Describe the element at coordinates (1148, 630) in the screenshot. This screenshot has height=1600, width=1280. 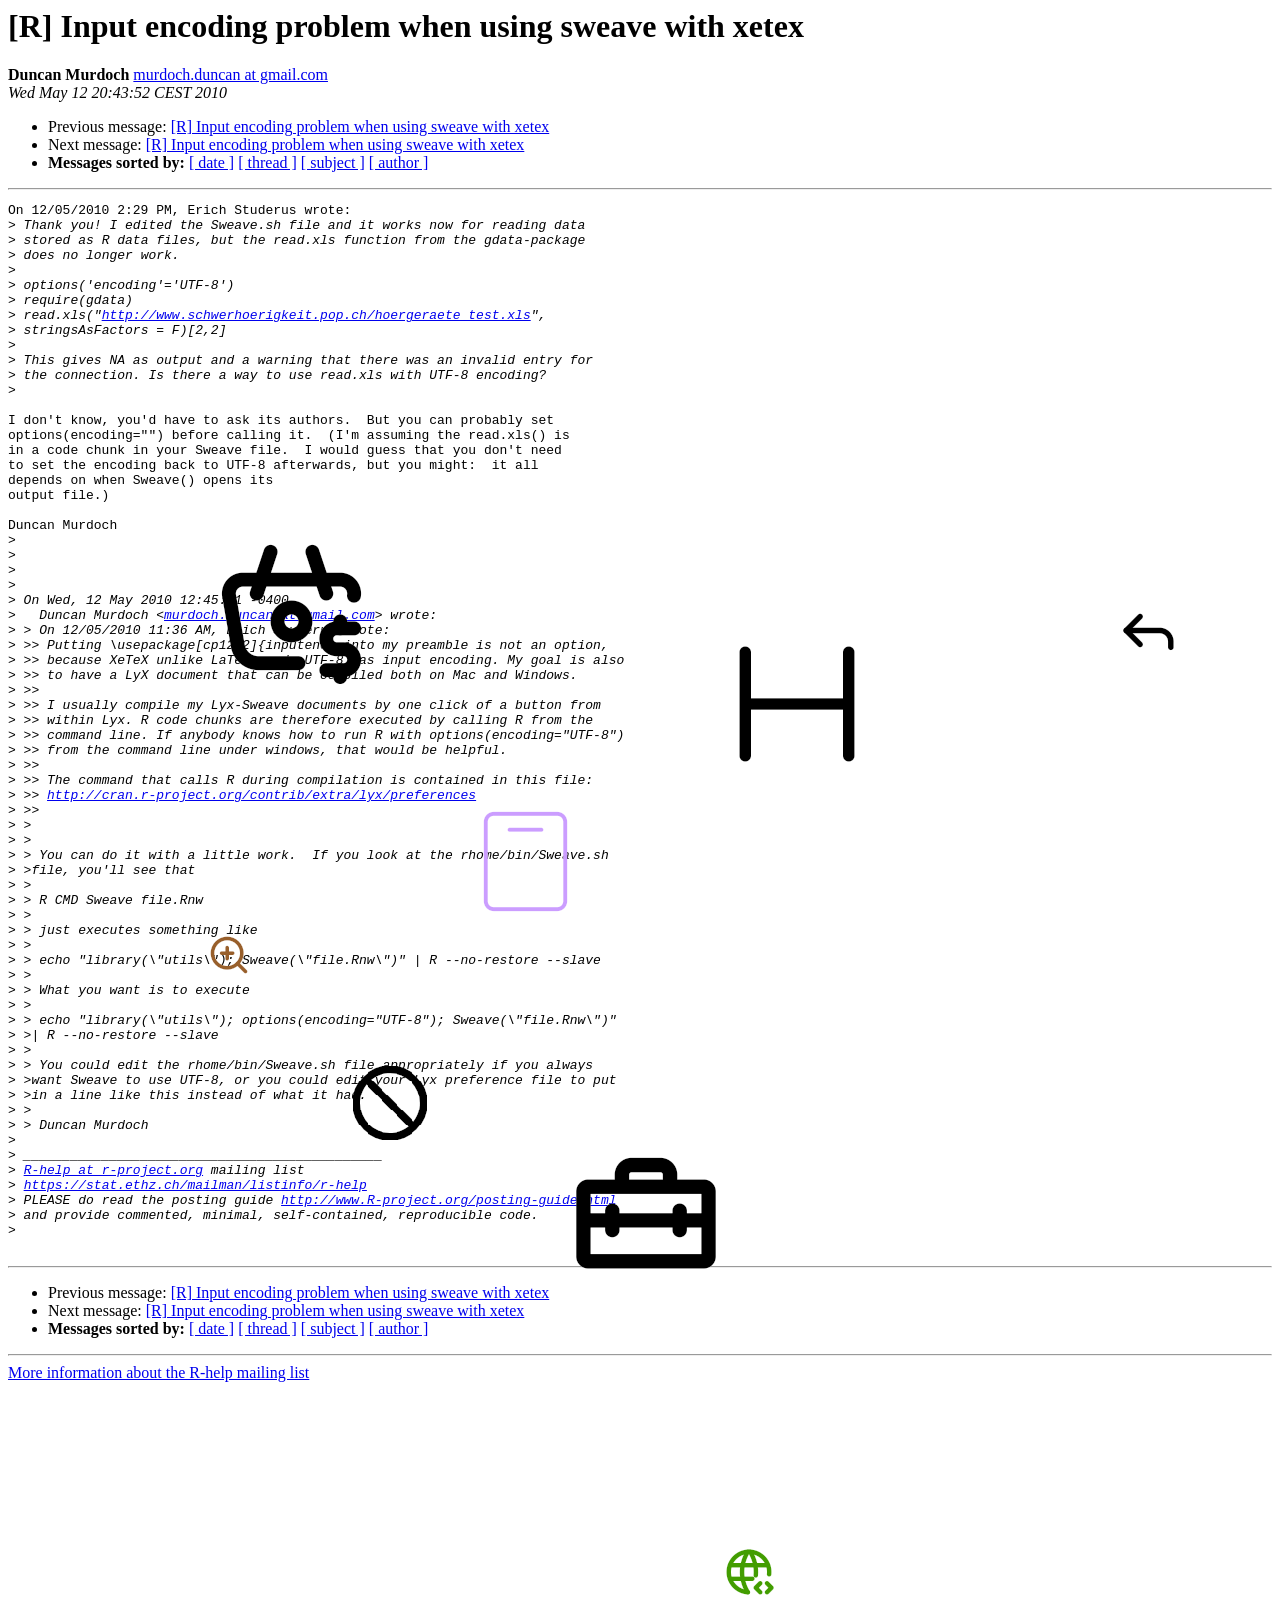
I see `reply to a message or email` at that location.